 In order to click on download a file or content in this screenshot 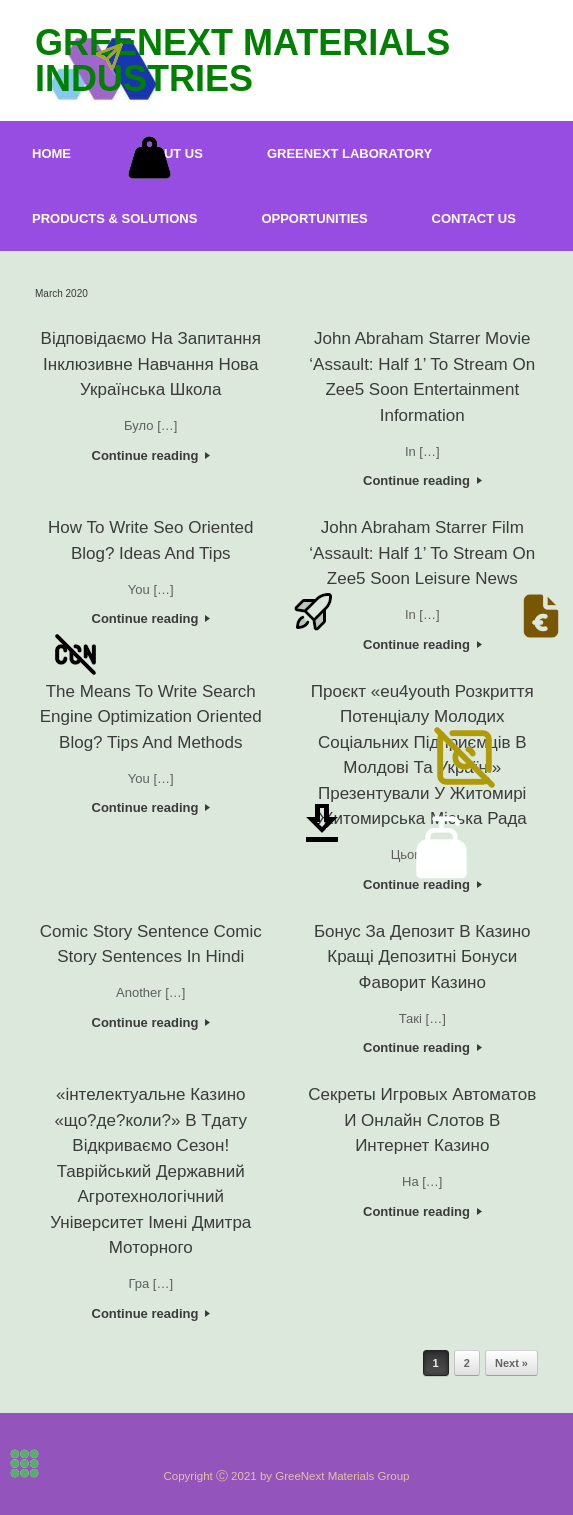, I will do `click(322, 824)`.